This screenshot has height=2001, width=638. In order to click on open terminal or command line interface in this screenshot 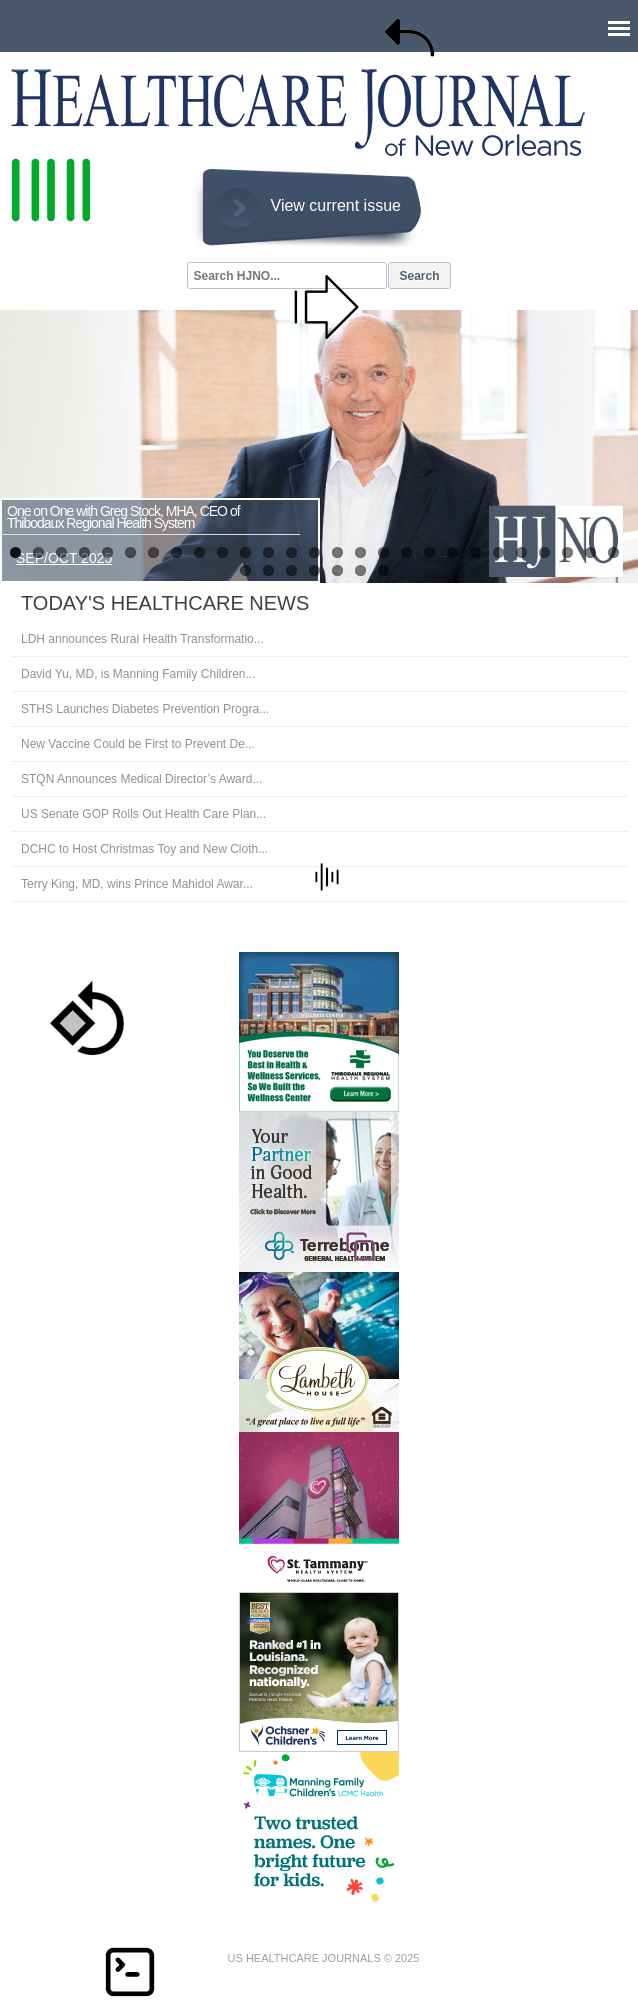, I will do `click(130, 1972)`.